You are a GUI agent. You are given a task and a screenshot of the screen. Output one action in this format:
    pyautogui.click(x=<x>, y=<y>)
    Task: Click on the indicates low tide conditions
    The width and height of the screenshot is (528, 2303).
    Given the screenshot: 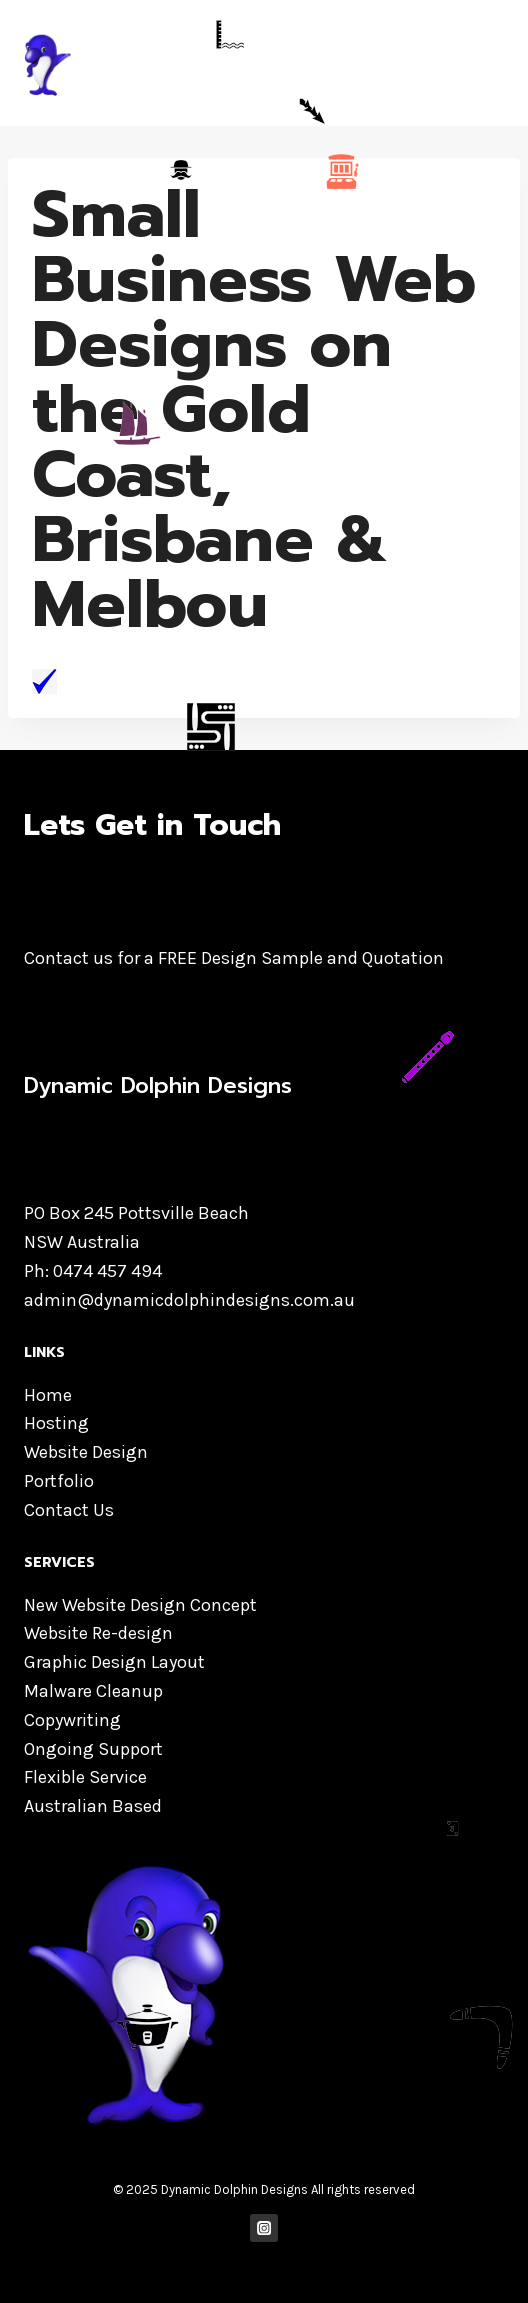 What is the action you would take?
    pyautogui.click(x=229, y=34)
    